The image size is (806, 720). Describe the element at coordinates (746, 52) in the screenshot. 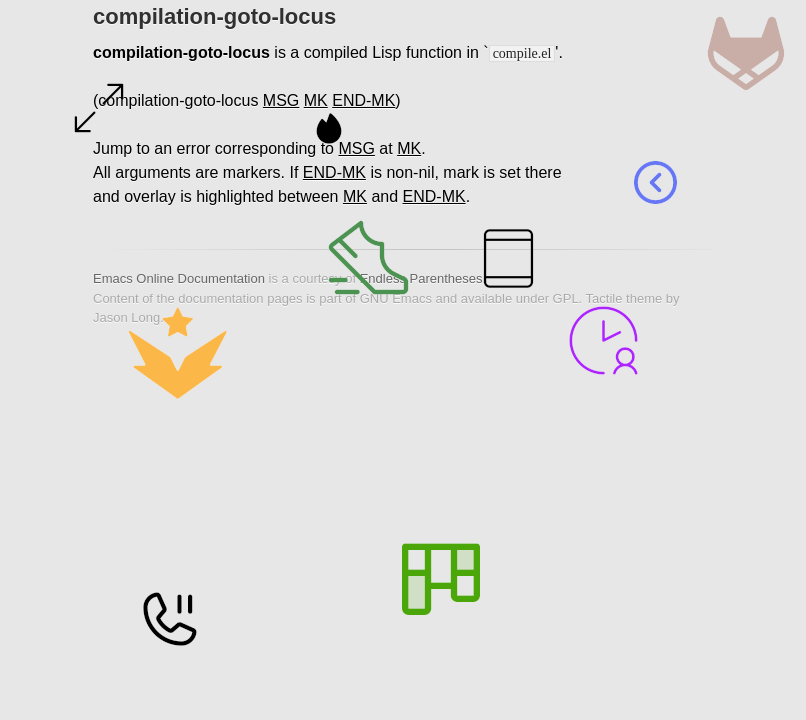

I see `open GitLab repository` at that location.